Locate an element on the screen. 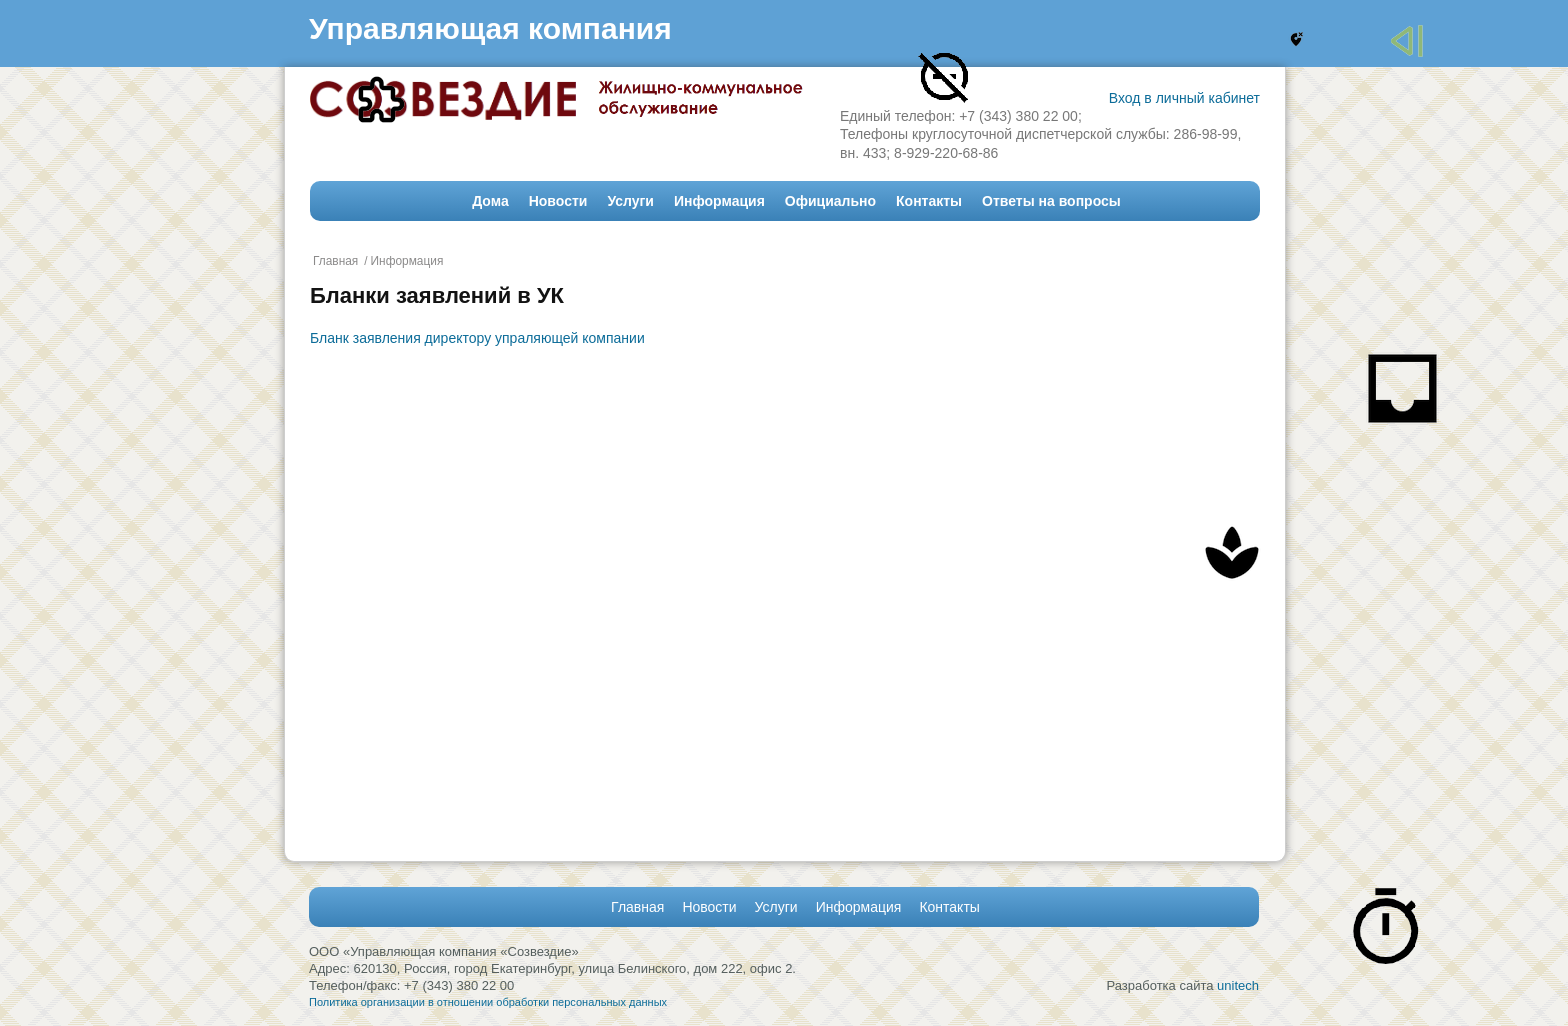 The image size is (1568, 1026). remove a saved location pin is located at coordinates (1296, 39).